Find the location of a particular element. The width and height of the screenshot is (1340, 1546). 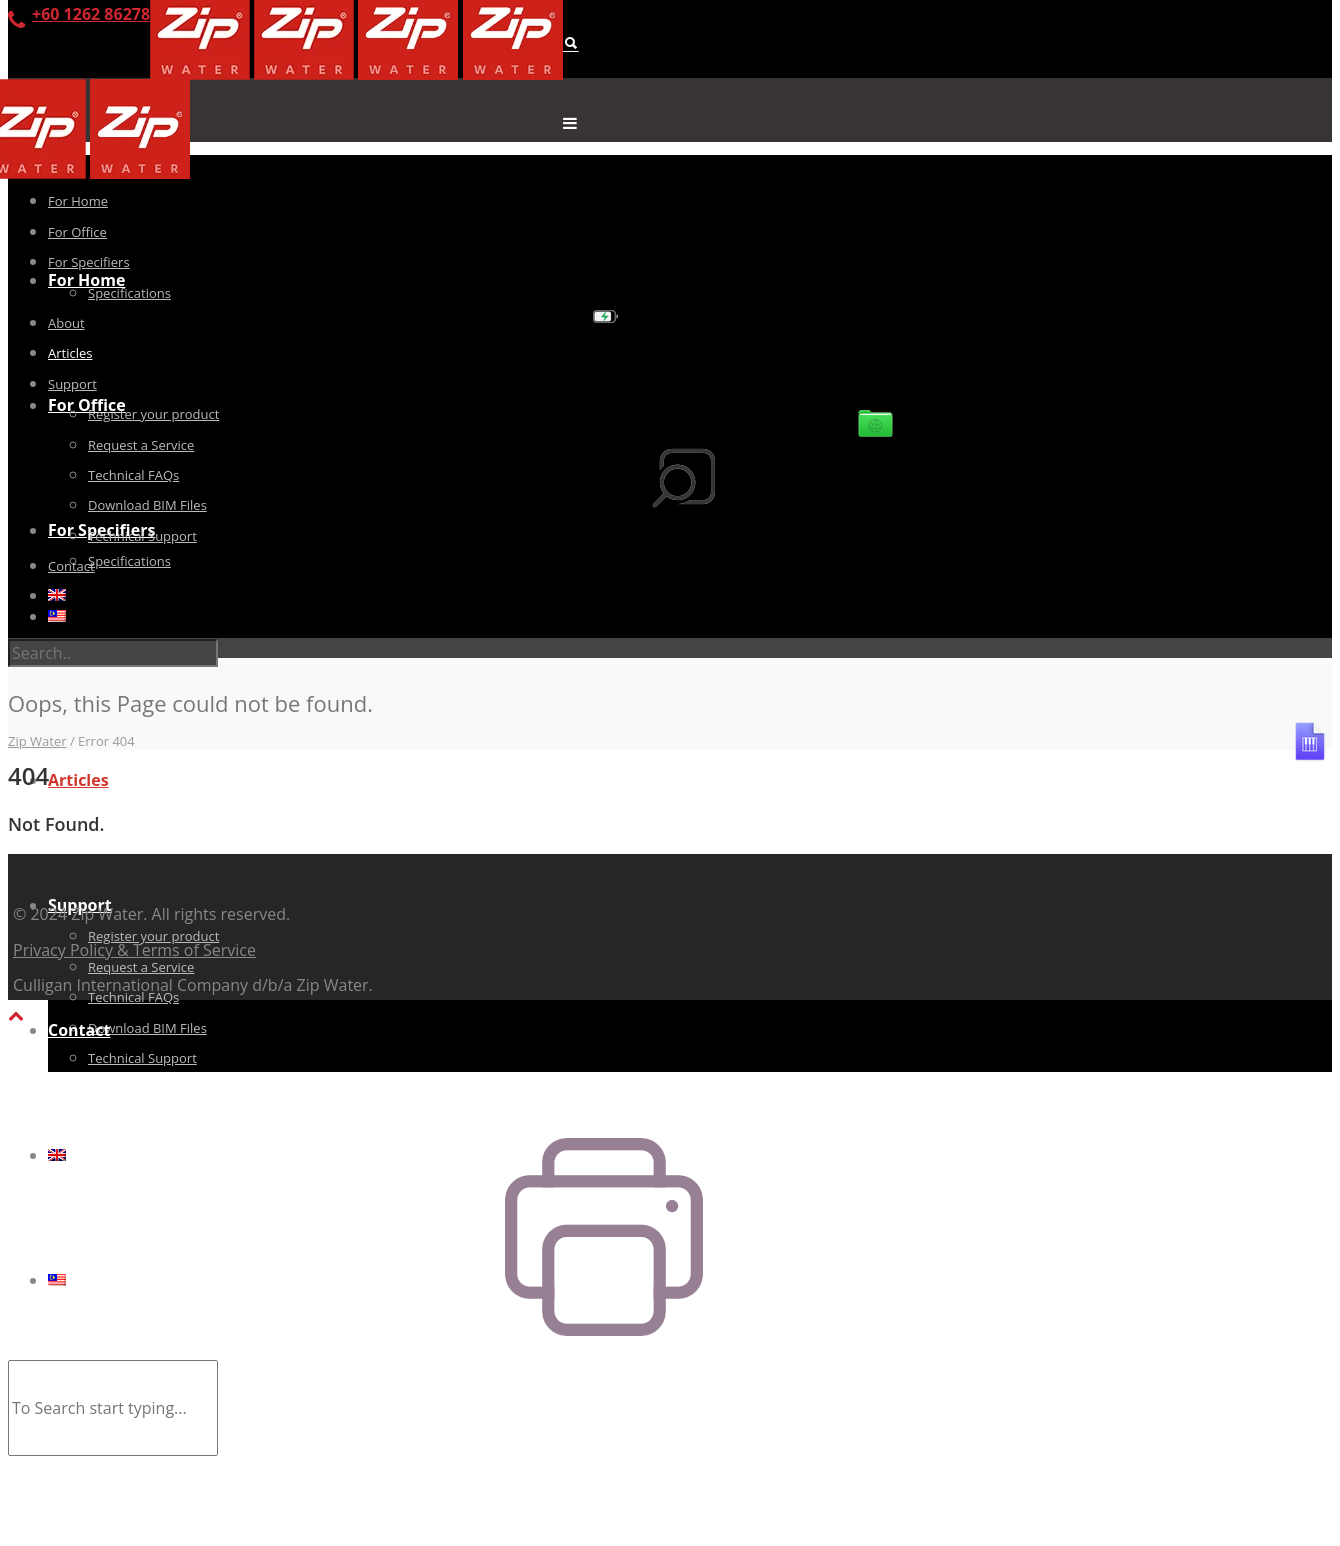

access printer settings is located at coordinates (604, 1237).